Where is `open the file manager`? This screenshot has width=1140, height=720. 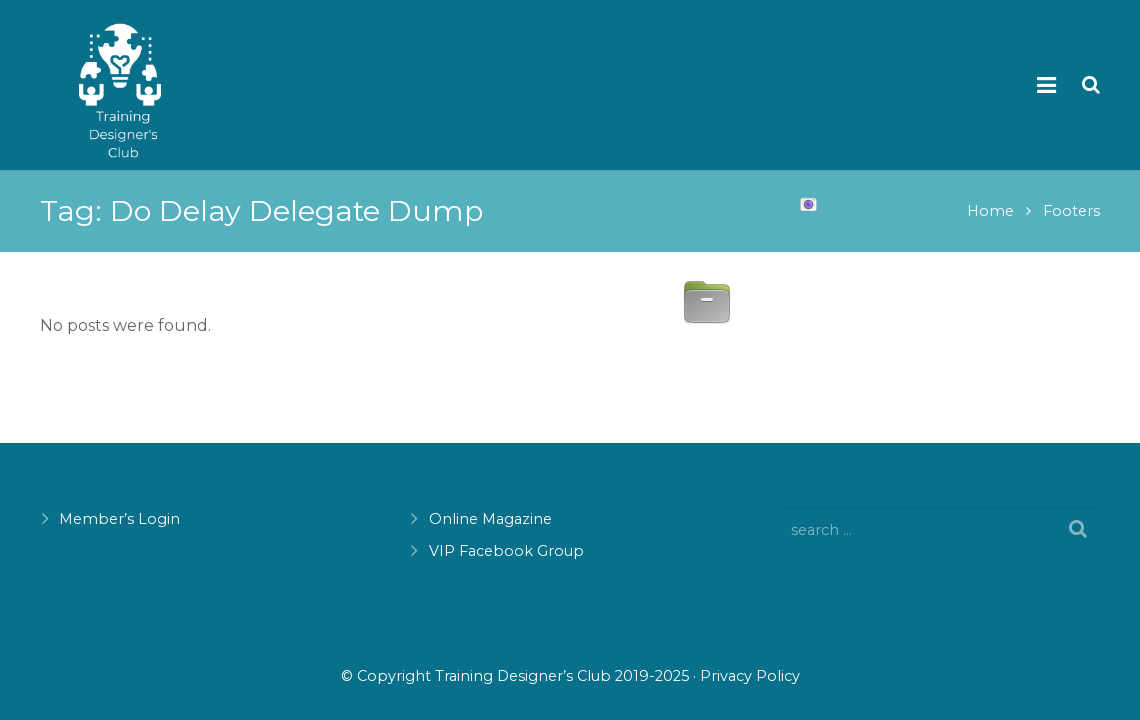
open the file manager is located at coordinates (707, 302).